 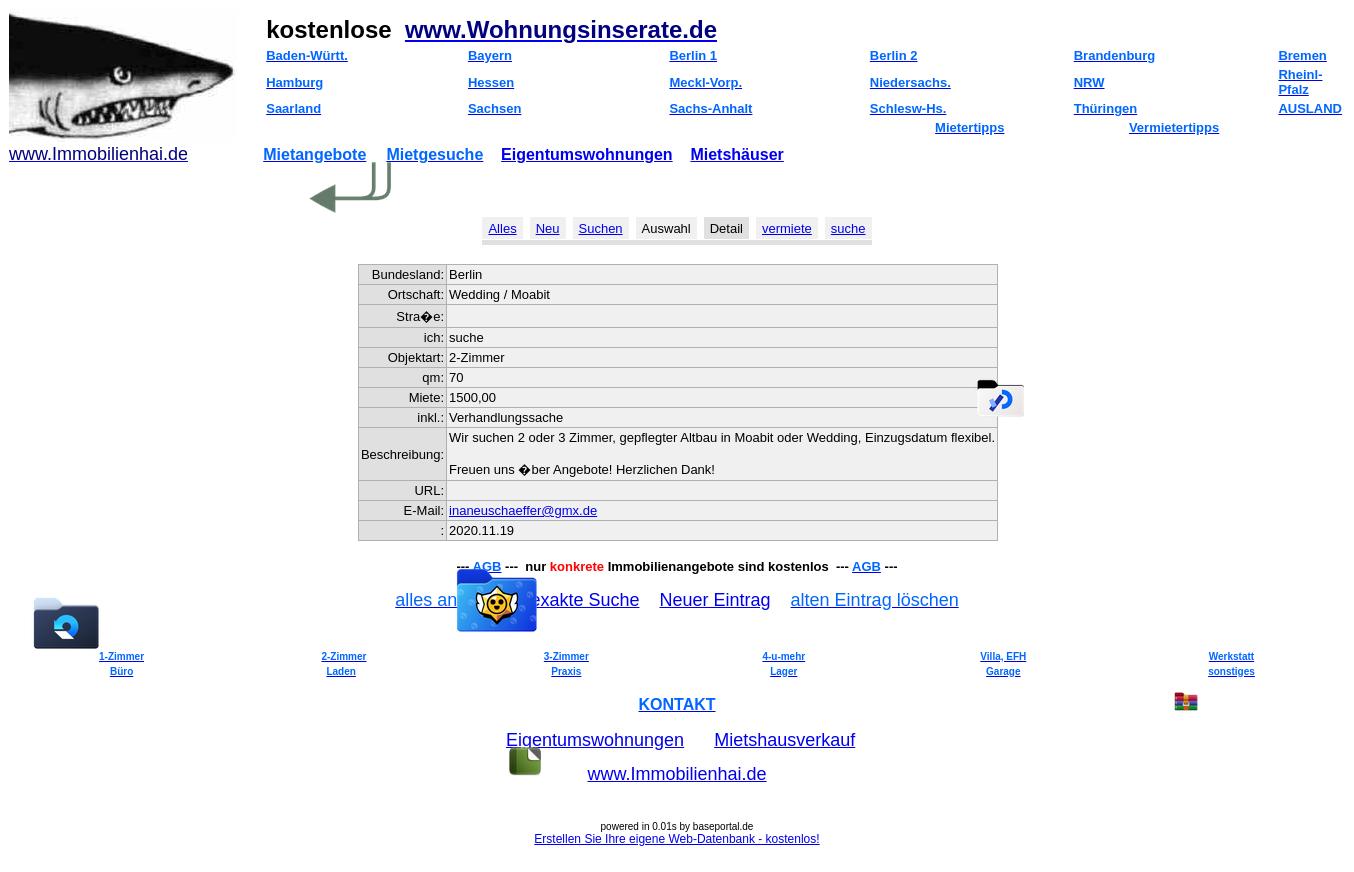 I want to click on reply to all recipients in an email thread, so click(x=349, y=187).